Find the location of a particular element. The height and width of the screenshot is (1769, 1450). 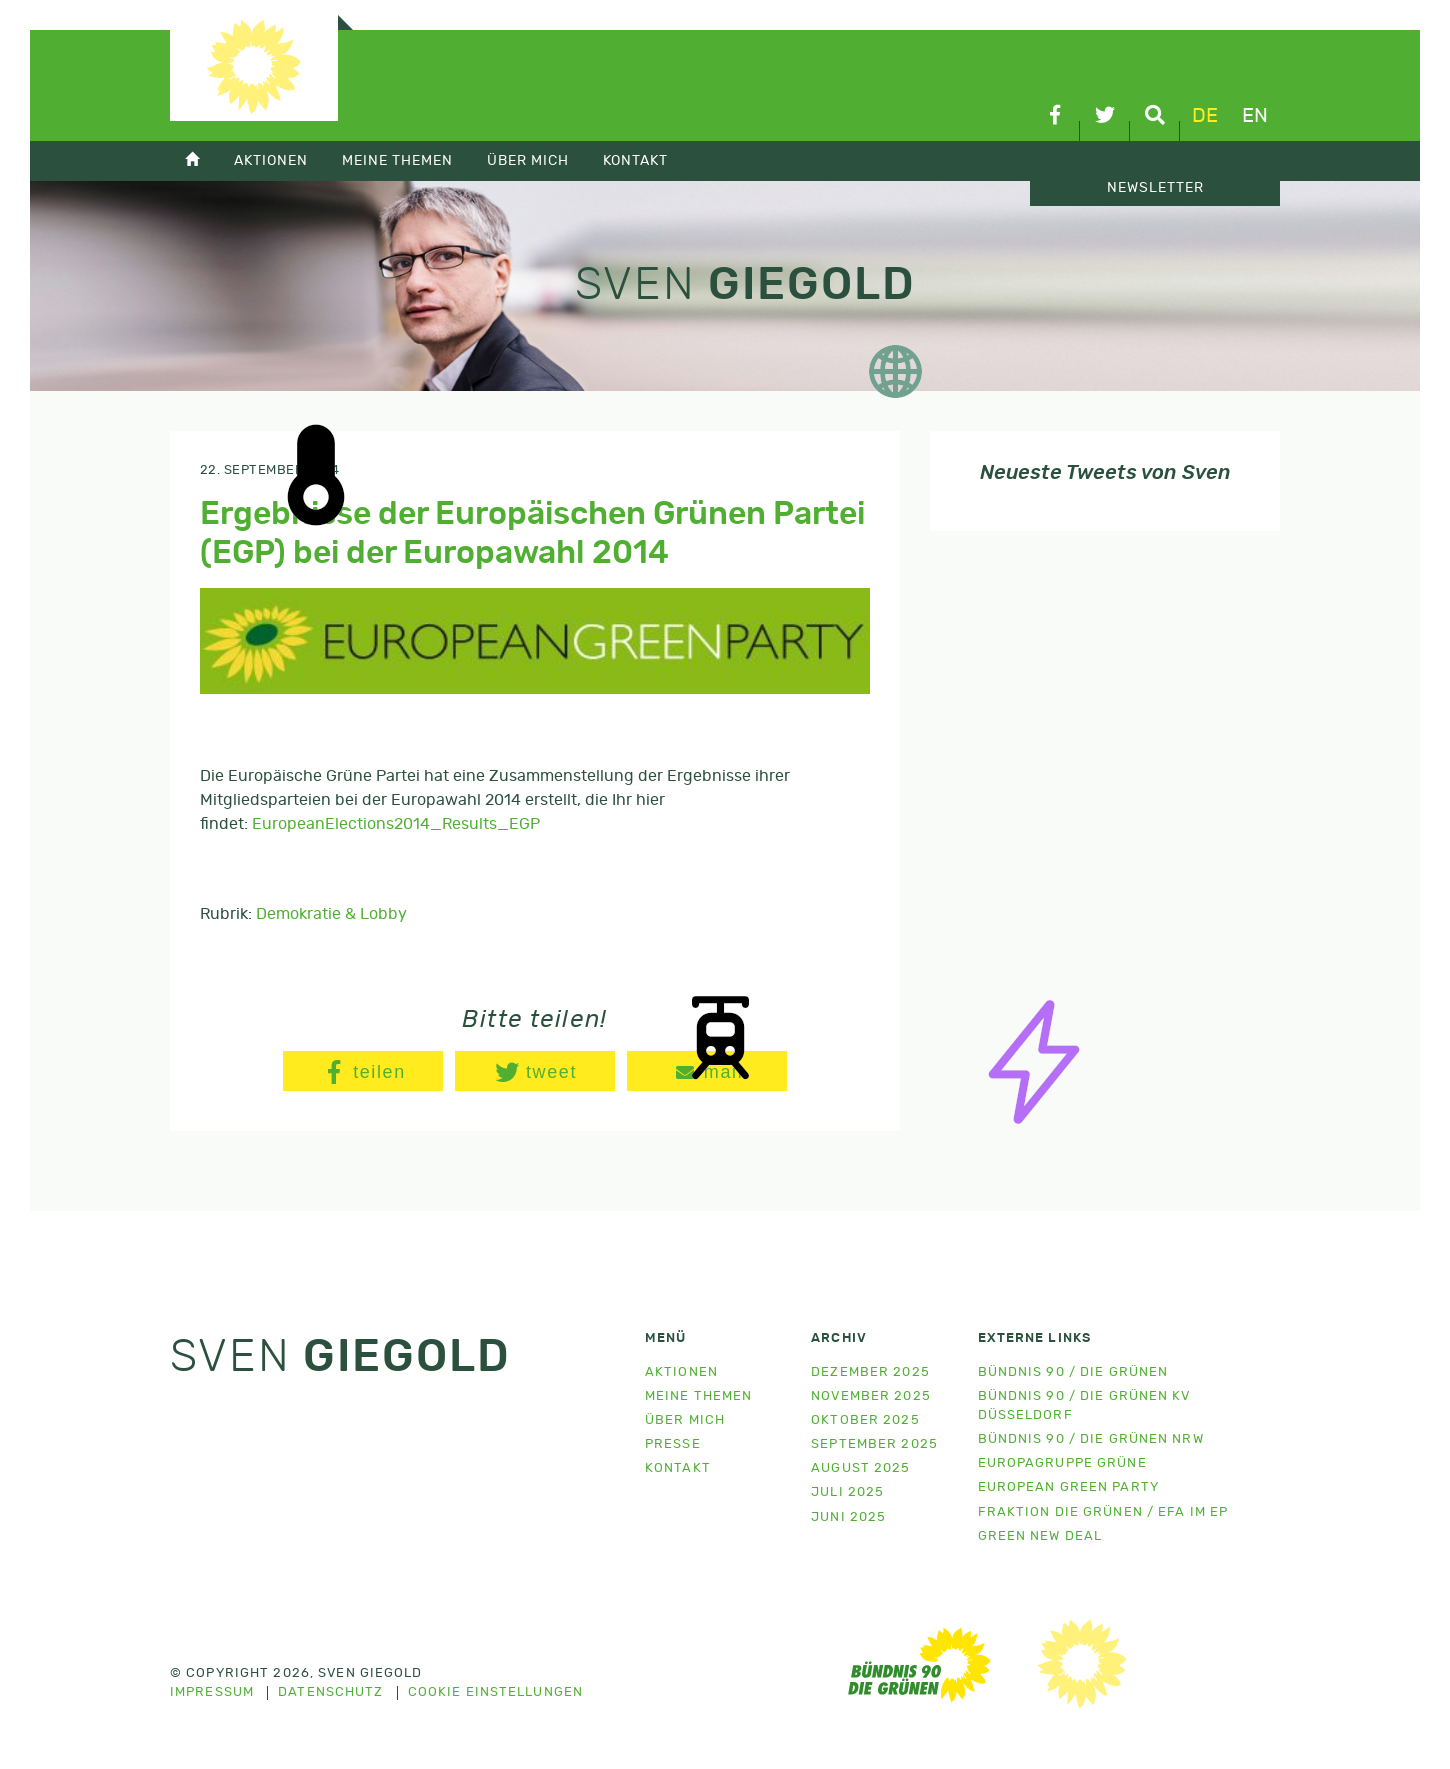

switch to global or worldwide view is located at coordinates (895, 371).